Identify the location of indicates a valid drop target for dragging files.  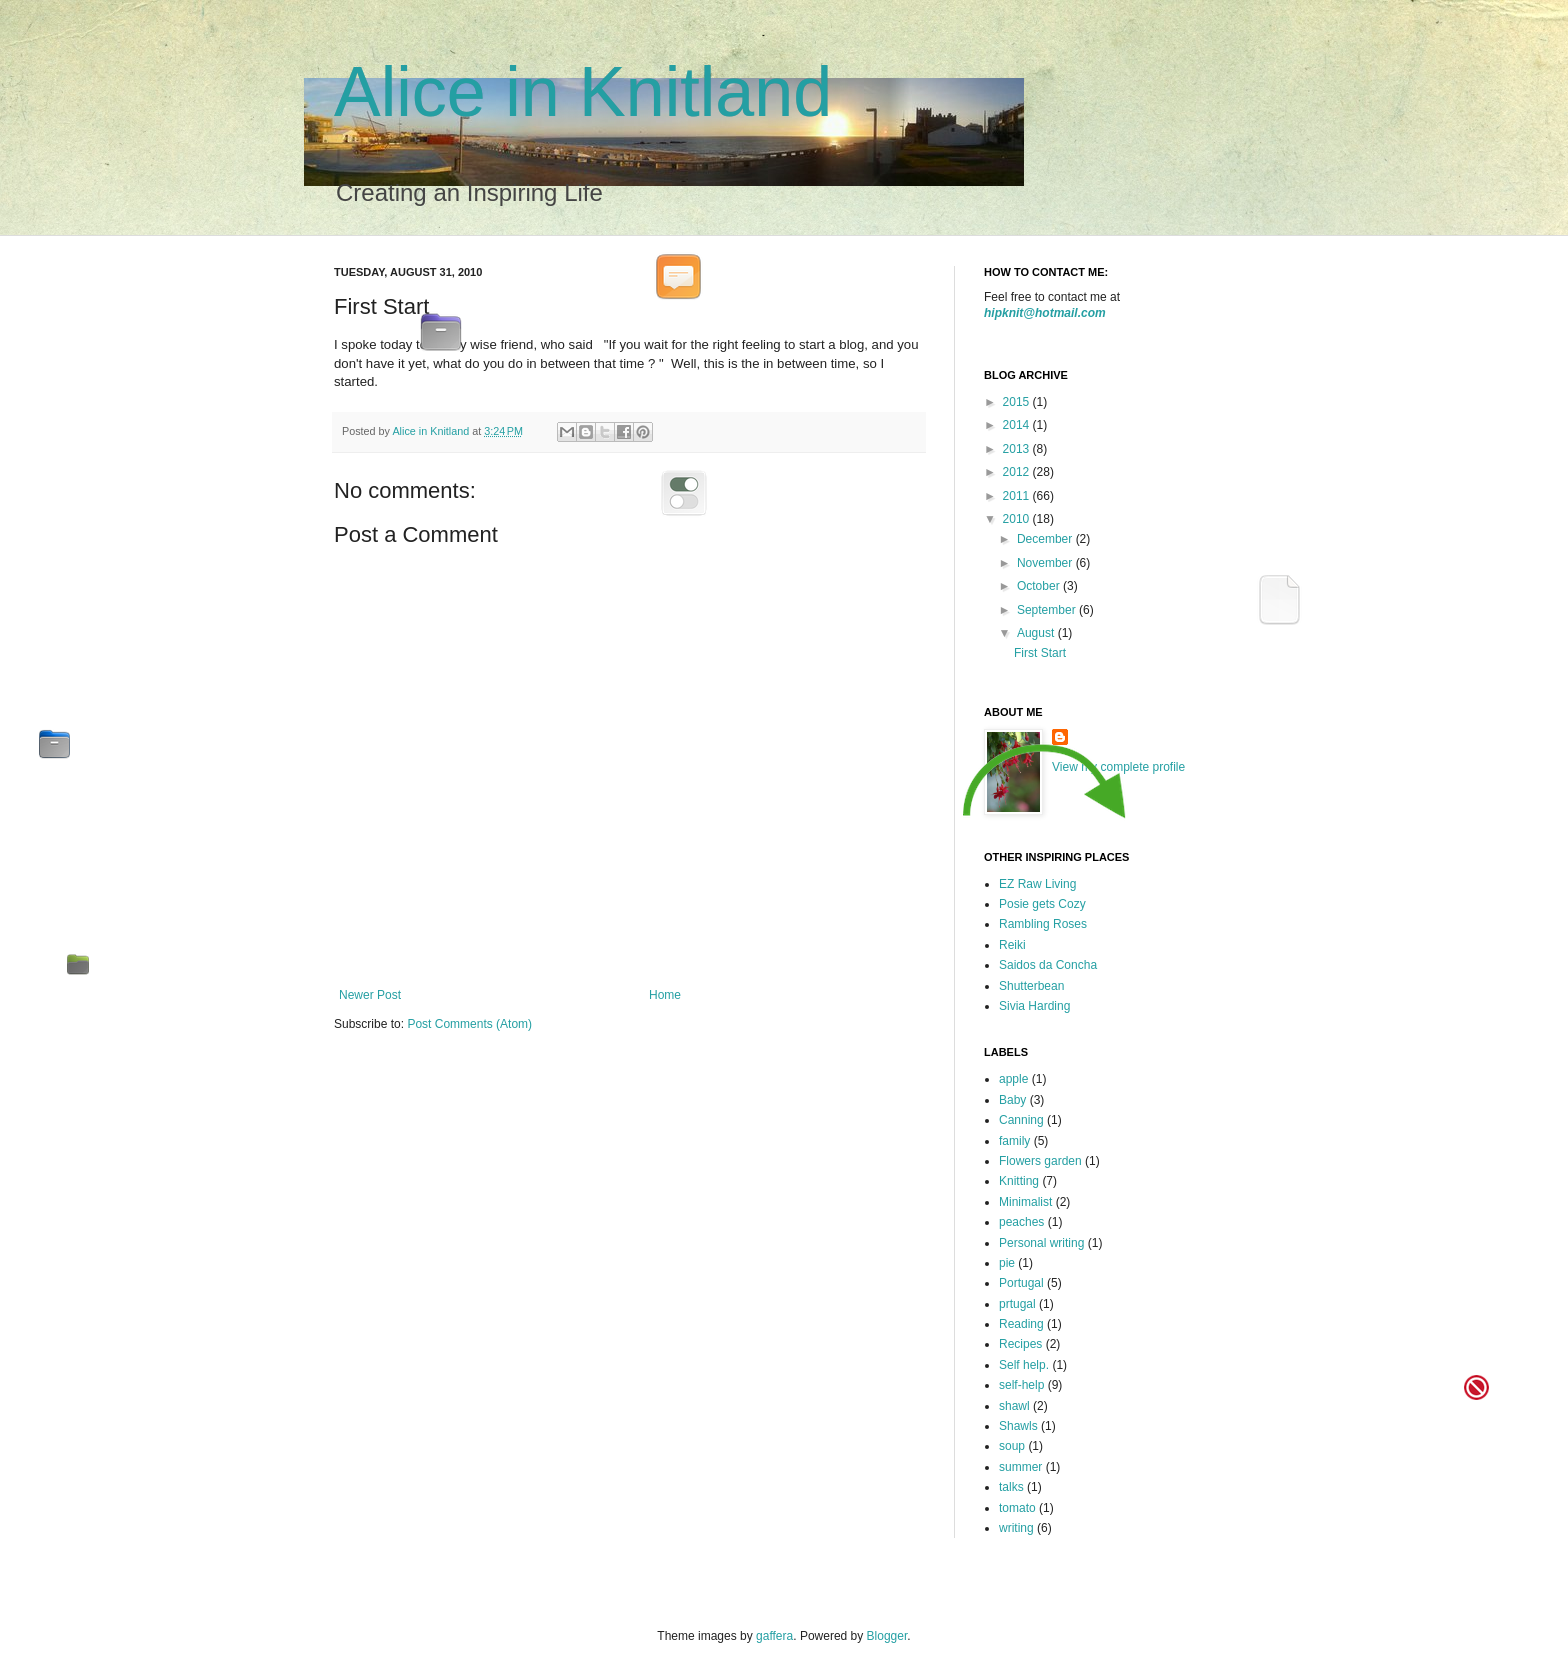
(78, 964).